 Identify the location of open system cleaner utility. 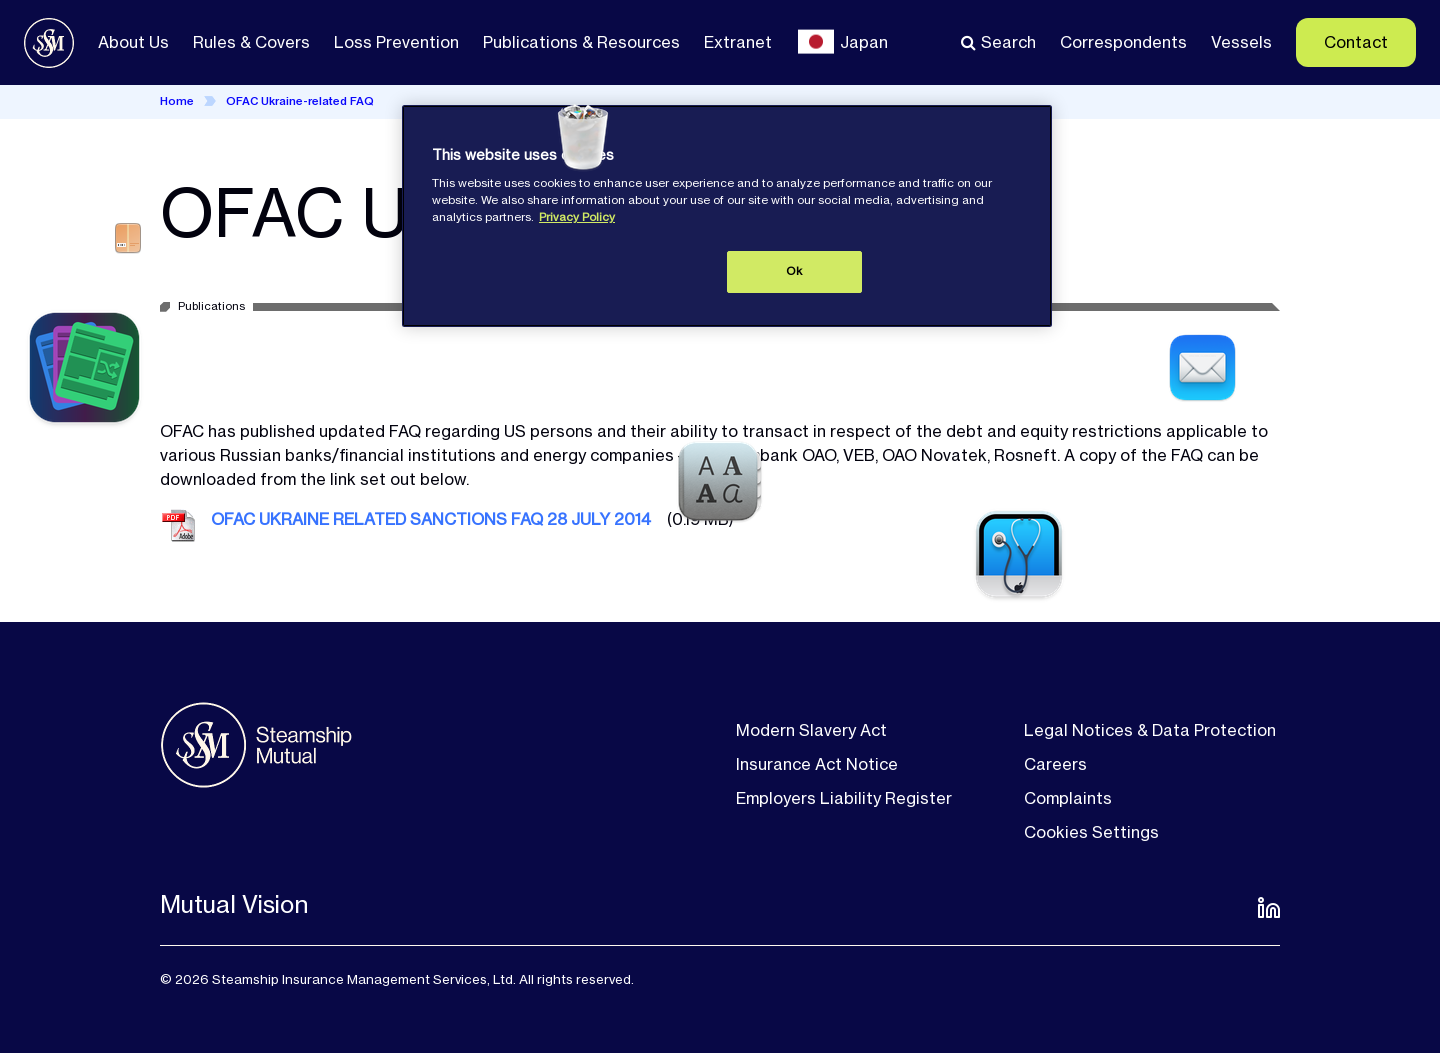
(1019, 554).